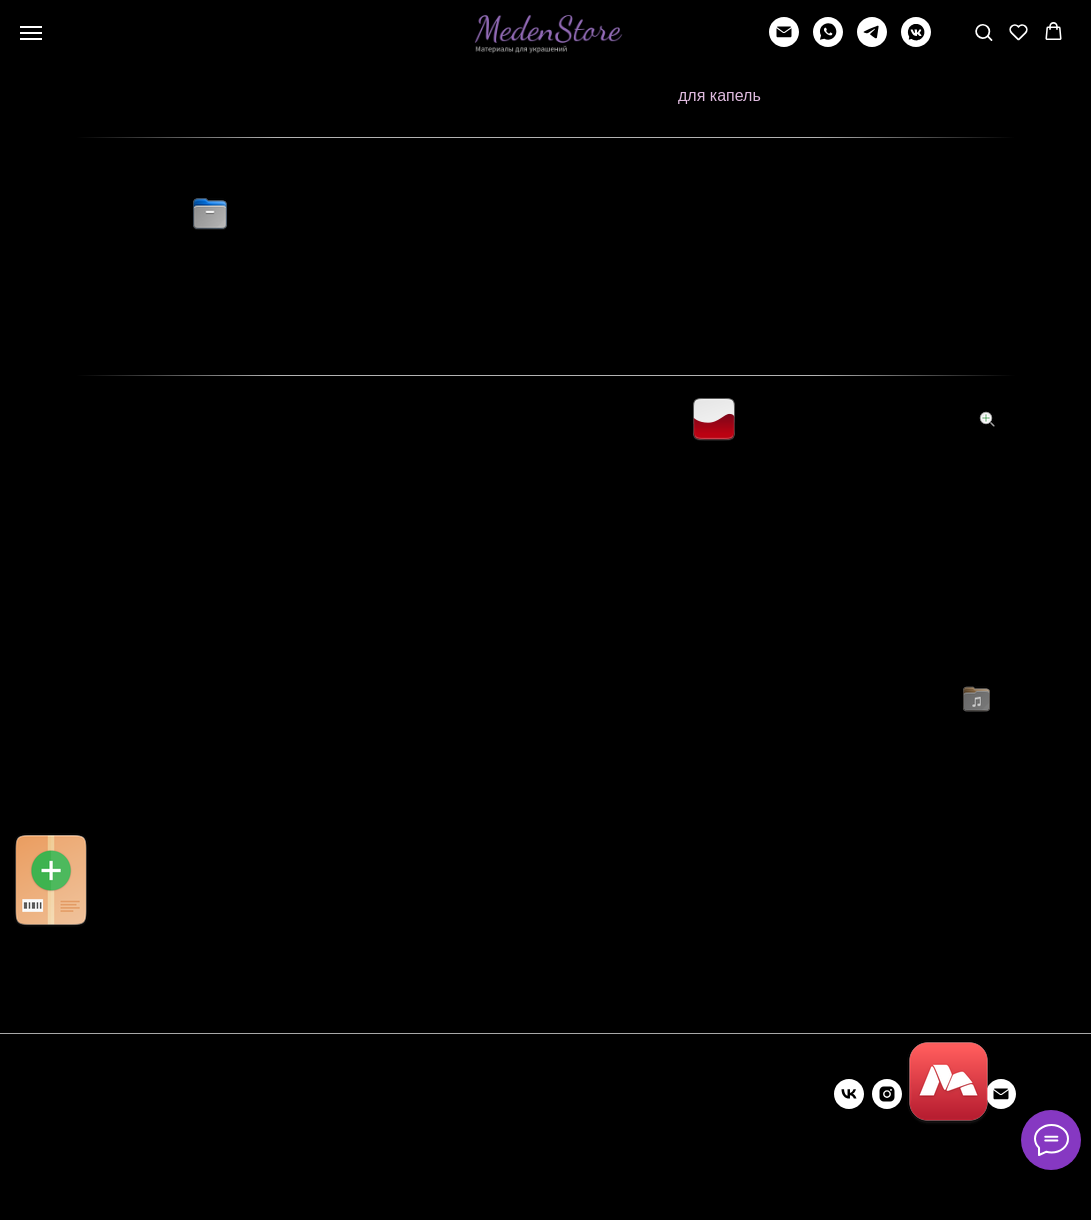  I want to click on add a new package to install queue, so click(51, 880).